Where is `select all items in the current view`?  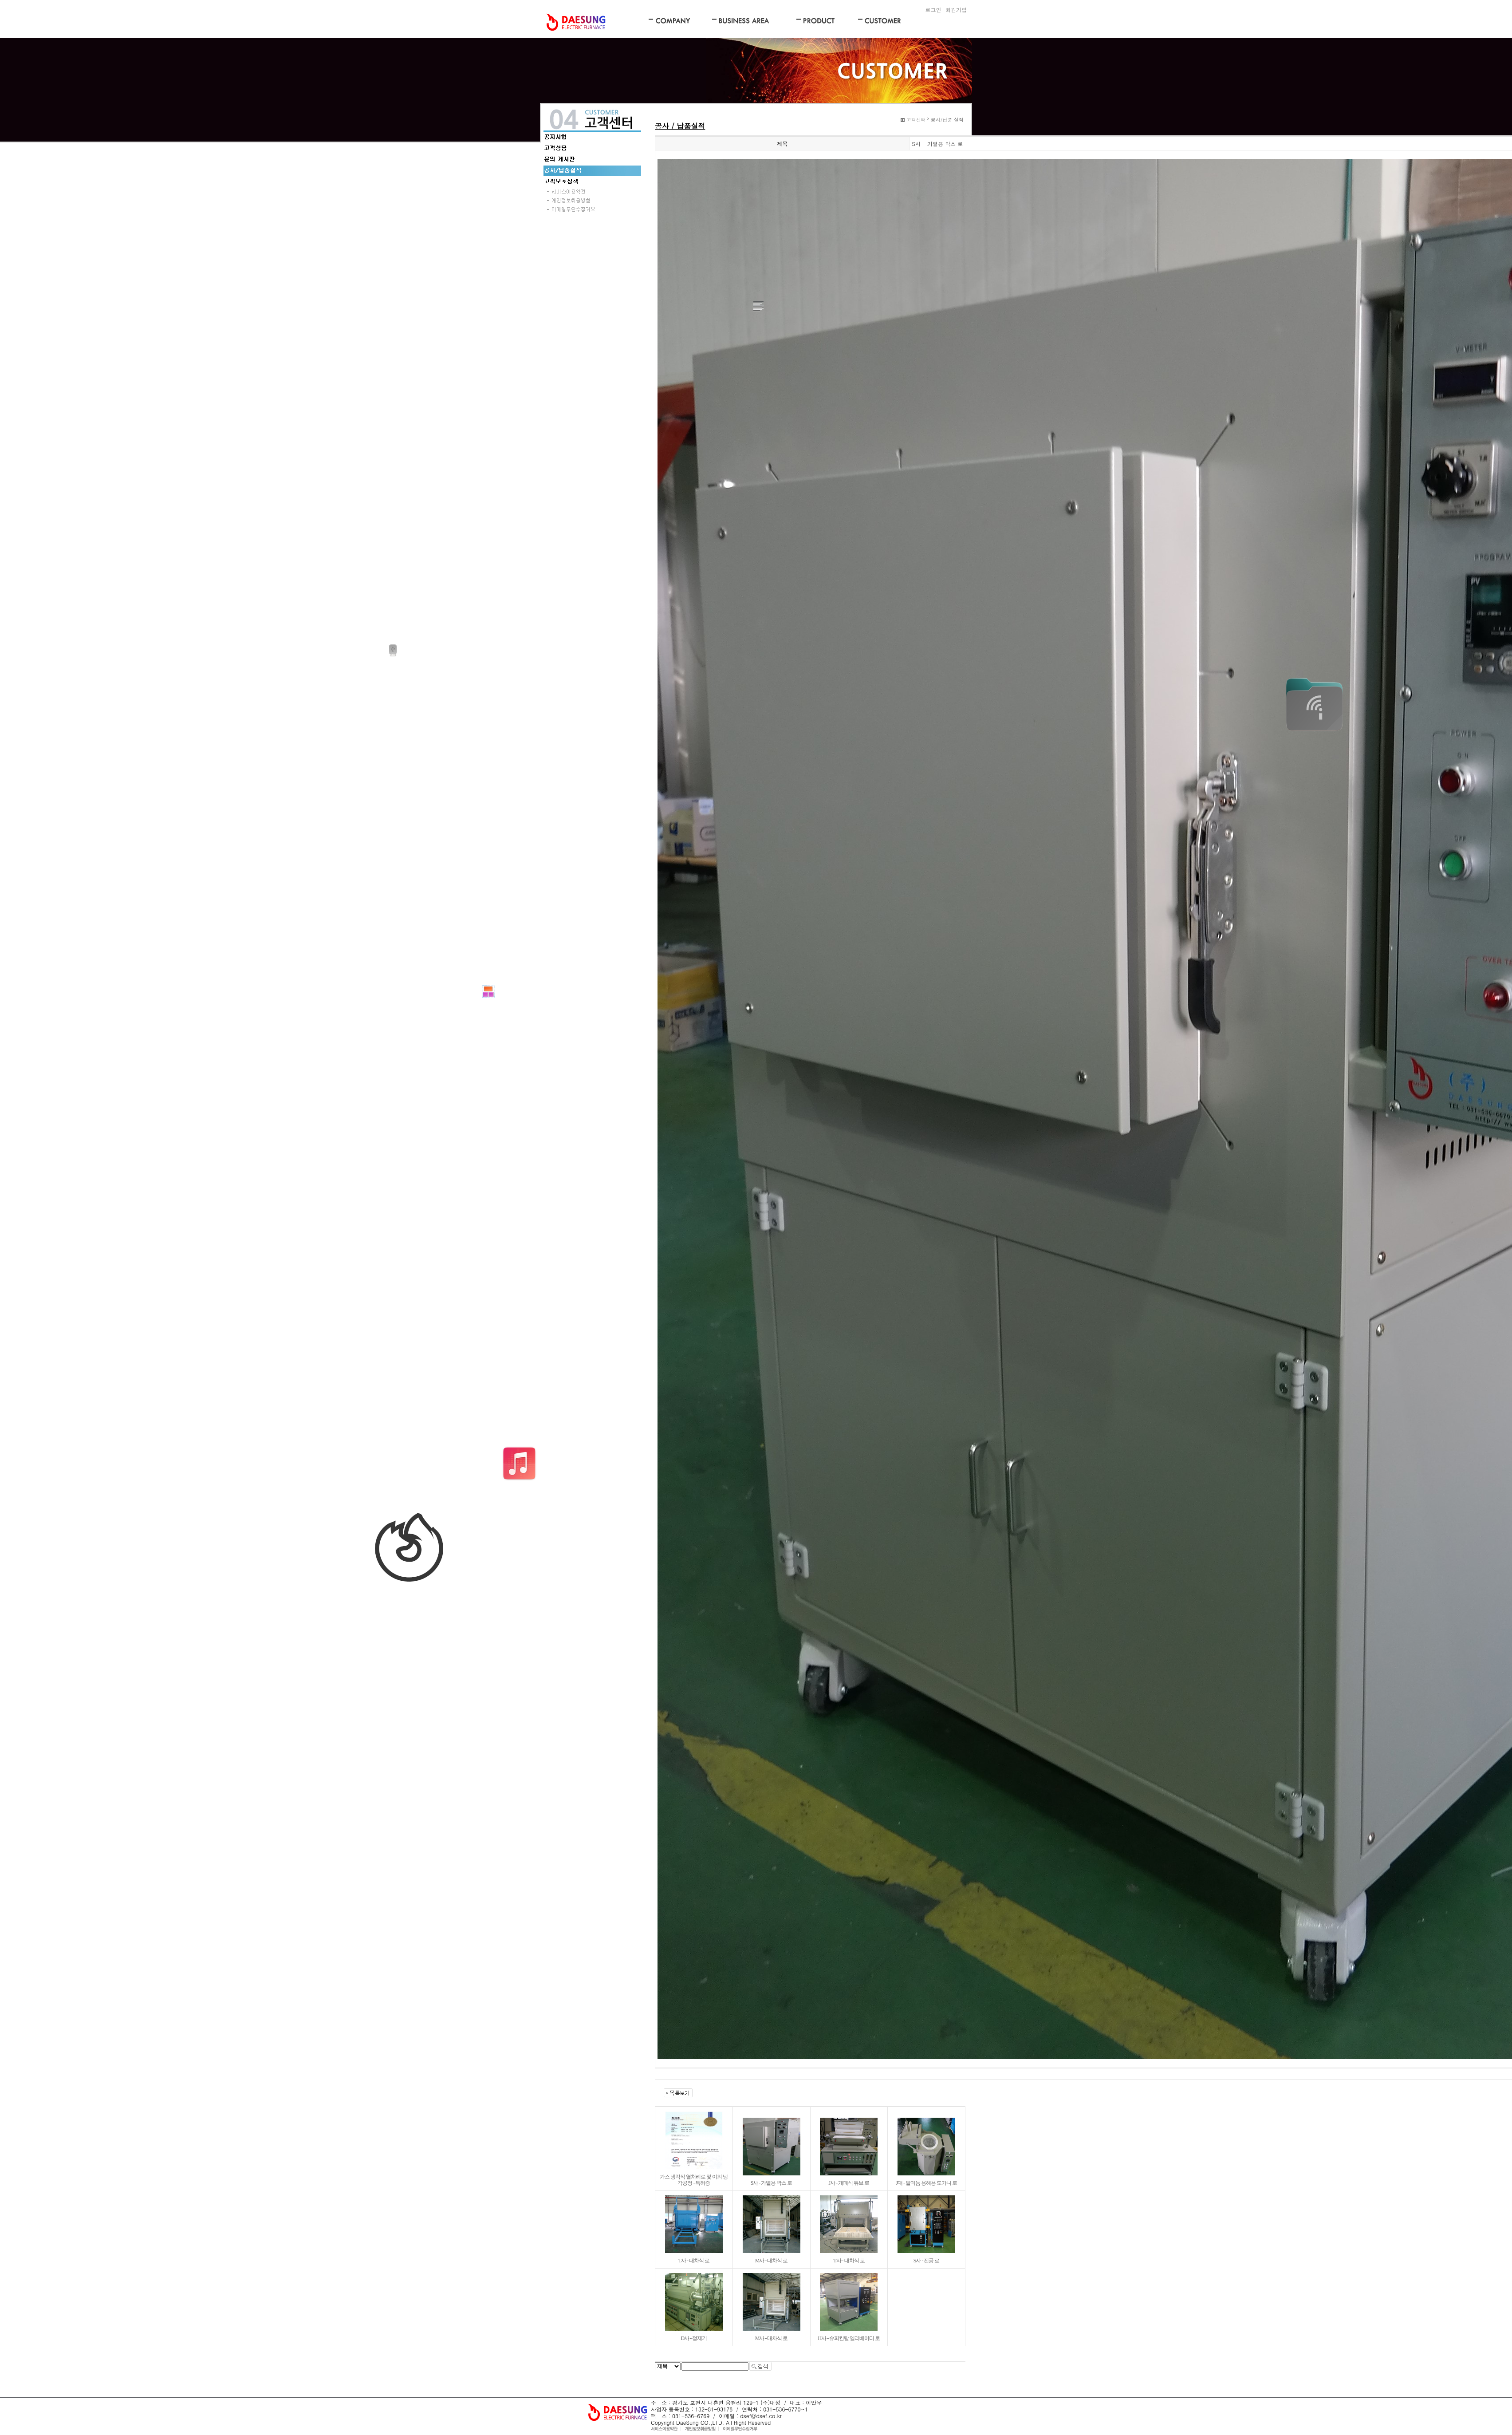
select all items in the current view is located at coordinates (488, 991).